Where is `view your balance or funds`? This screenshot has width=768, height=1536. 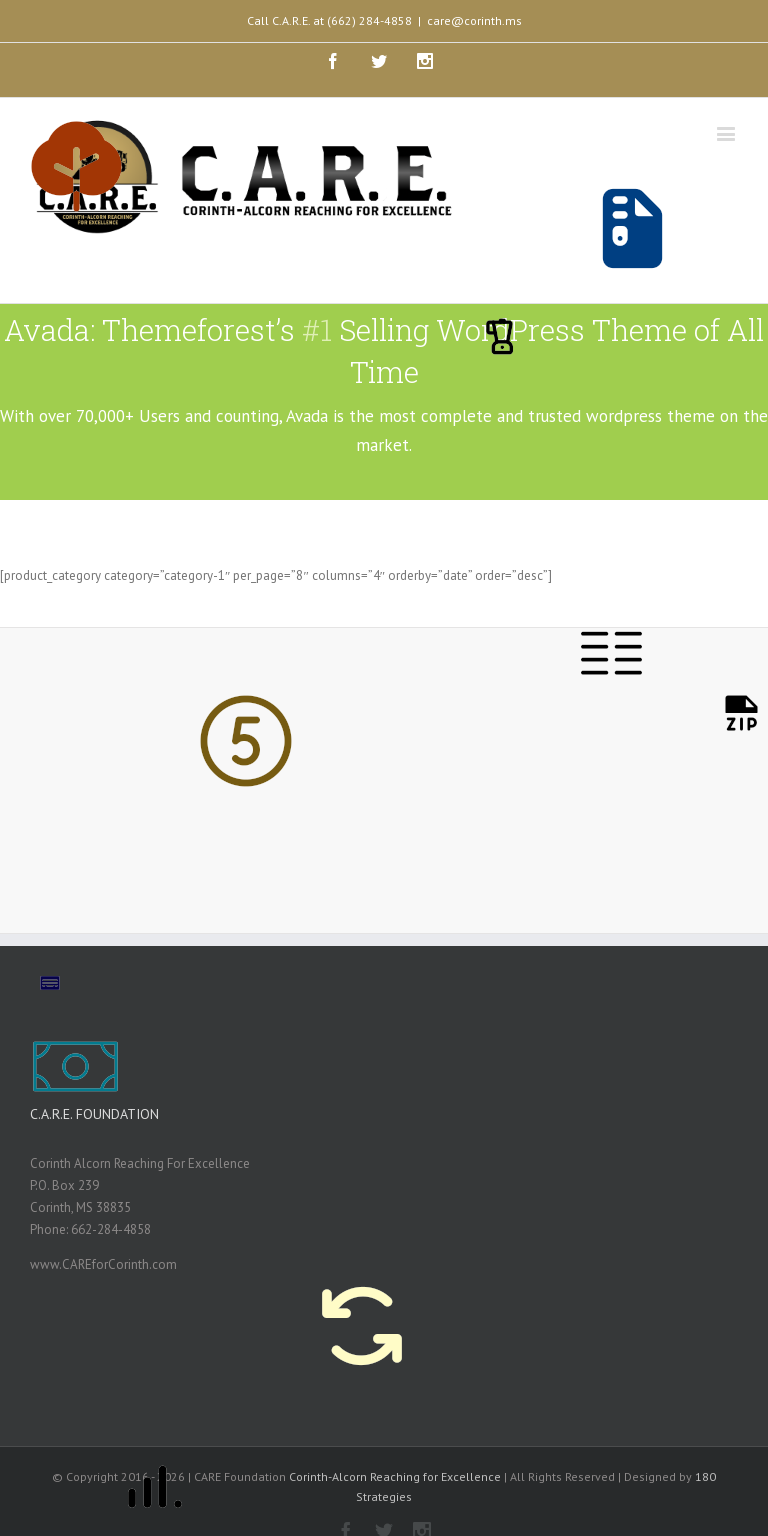
view your balance or funds is located at coordinates (75, 1066).